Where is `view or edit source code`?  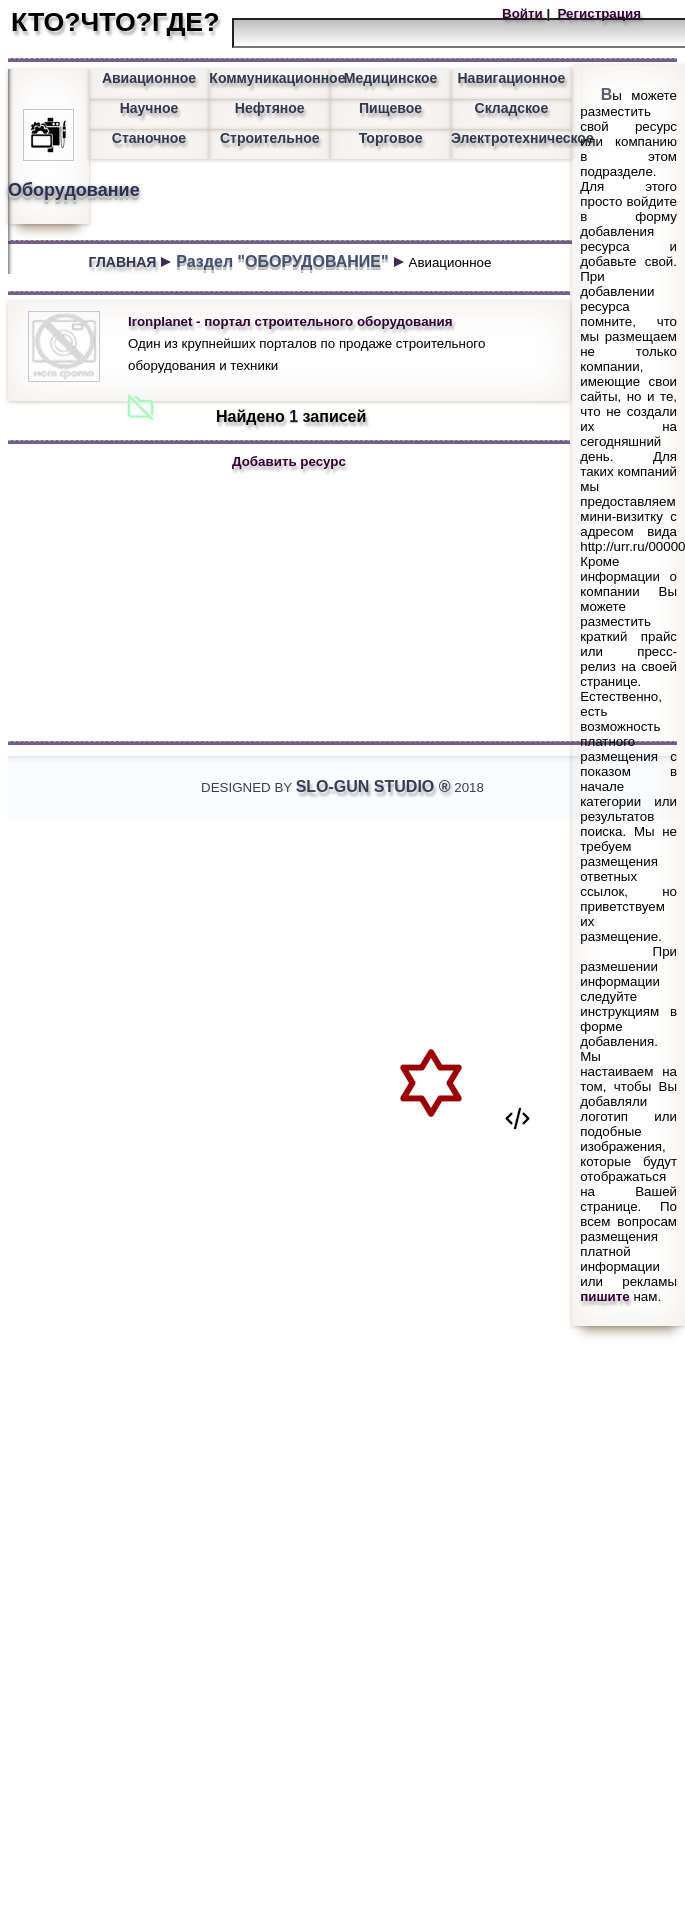
view or edit source code is located at coordinates (517, 1118).